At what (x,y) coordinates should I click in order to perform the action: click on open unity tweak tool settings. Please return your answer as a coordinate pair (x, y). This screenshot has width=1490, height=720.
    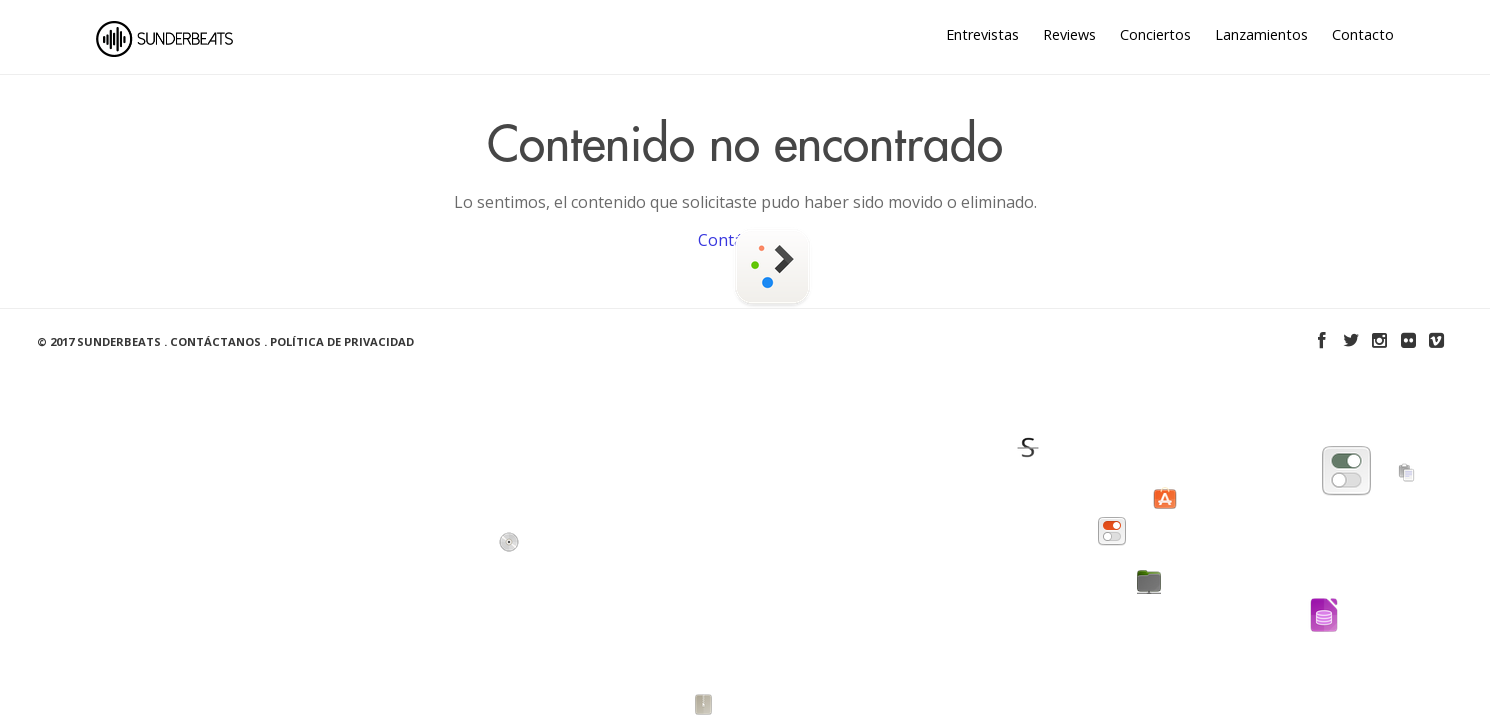
    Looking at the image, I should click on (1112, 531).